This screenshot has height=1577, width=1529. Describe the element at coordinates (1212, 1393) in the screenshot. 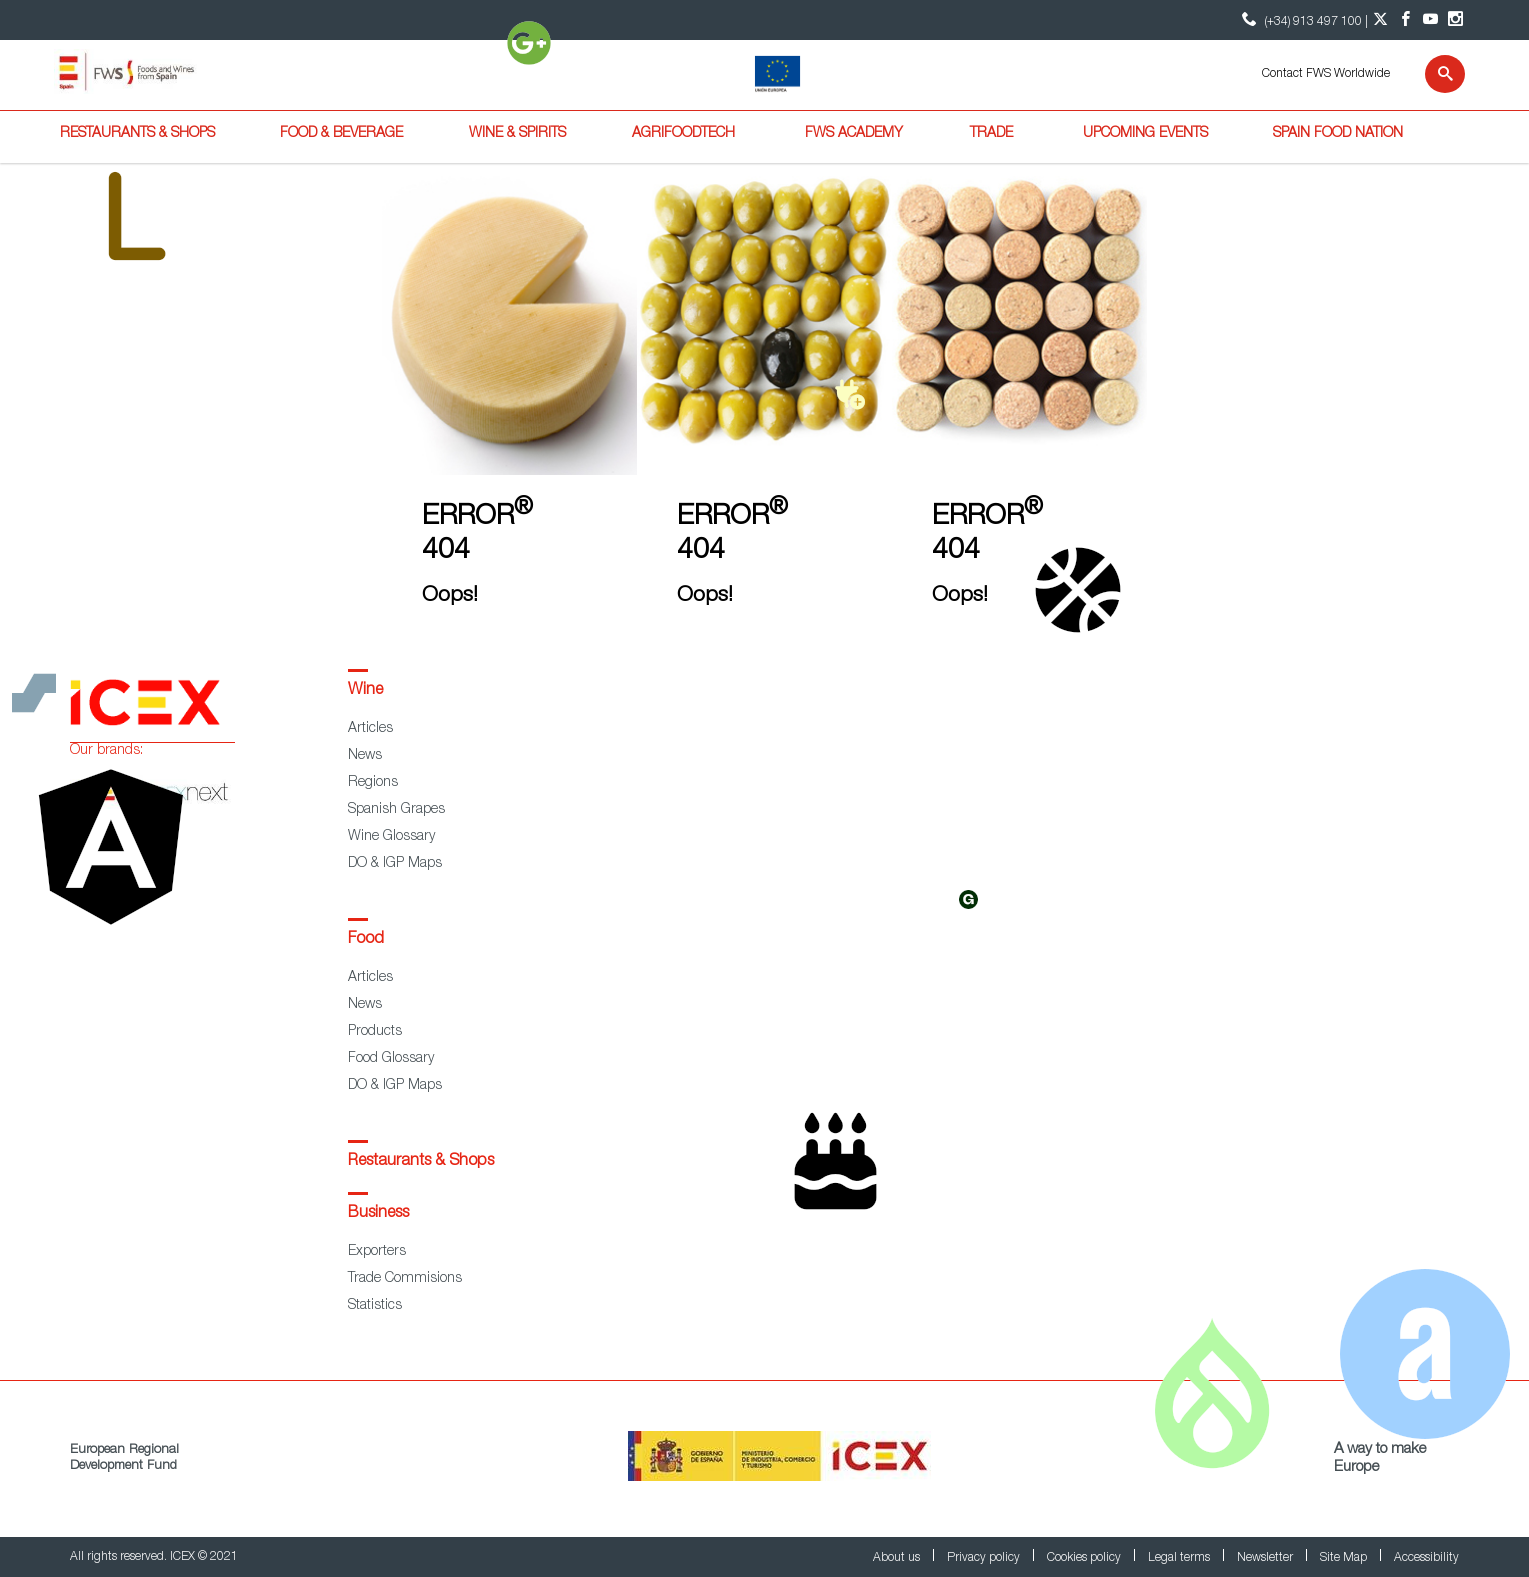

I see `drupal content management system logo` at that location.